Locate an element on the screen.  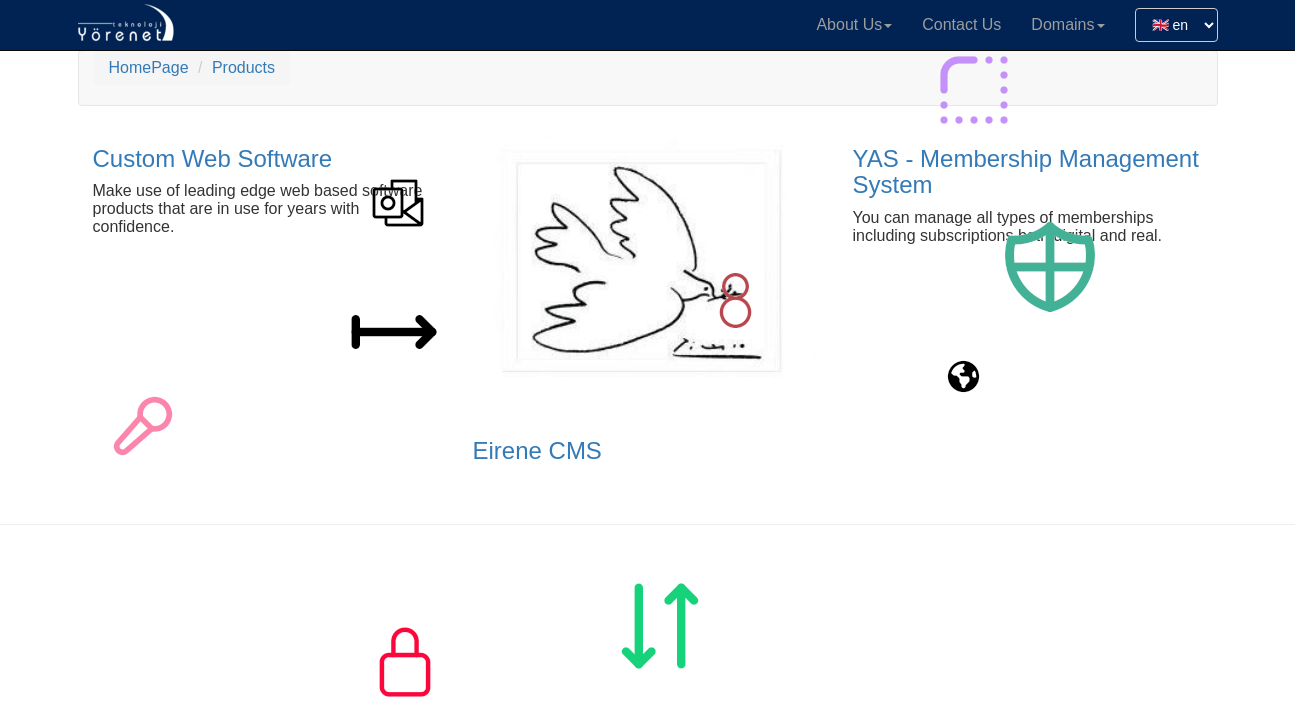
indicates a locked or secured item is located at coordinates (405, 662).